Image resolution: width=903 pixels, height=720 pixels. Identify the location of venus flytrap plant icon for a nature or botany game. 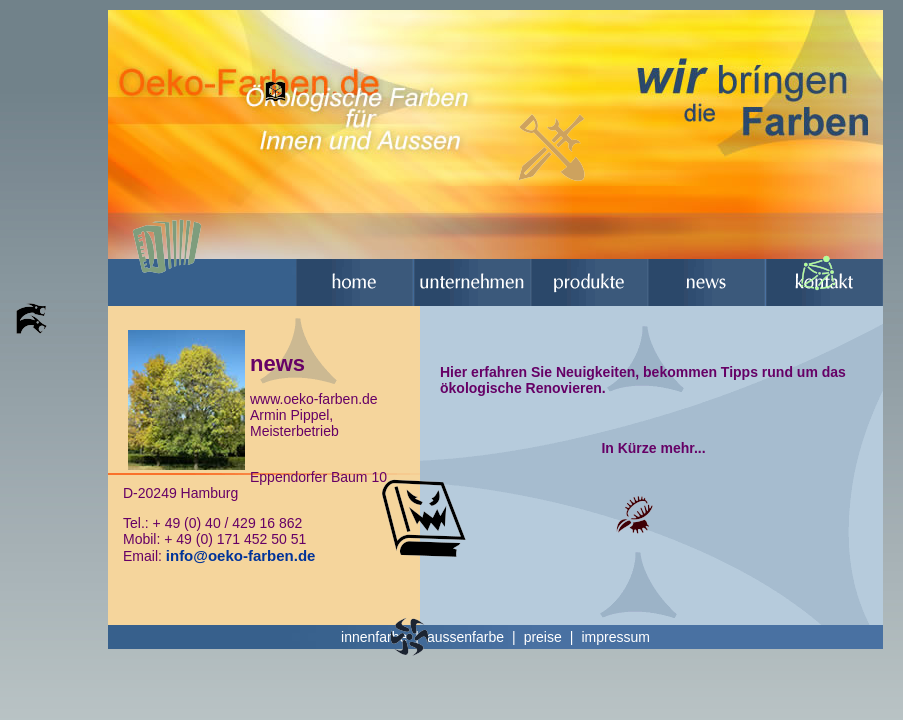
(635, 514).